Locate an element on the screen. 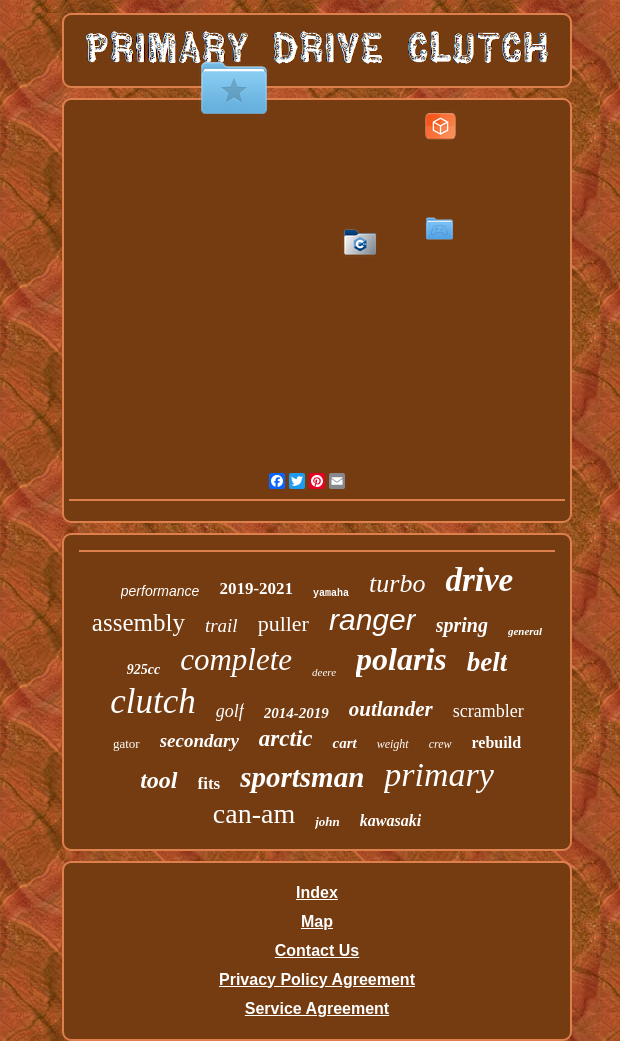 This screenshot has height=1041, width=620. open your bookmarked files folder is located at coordinates (234, 88).